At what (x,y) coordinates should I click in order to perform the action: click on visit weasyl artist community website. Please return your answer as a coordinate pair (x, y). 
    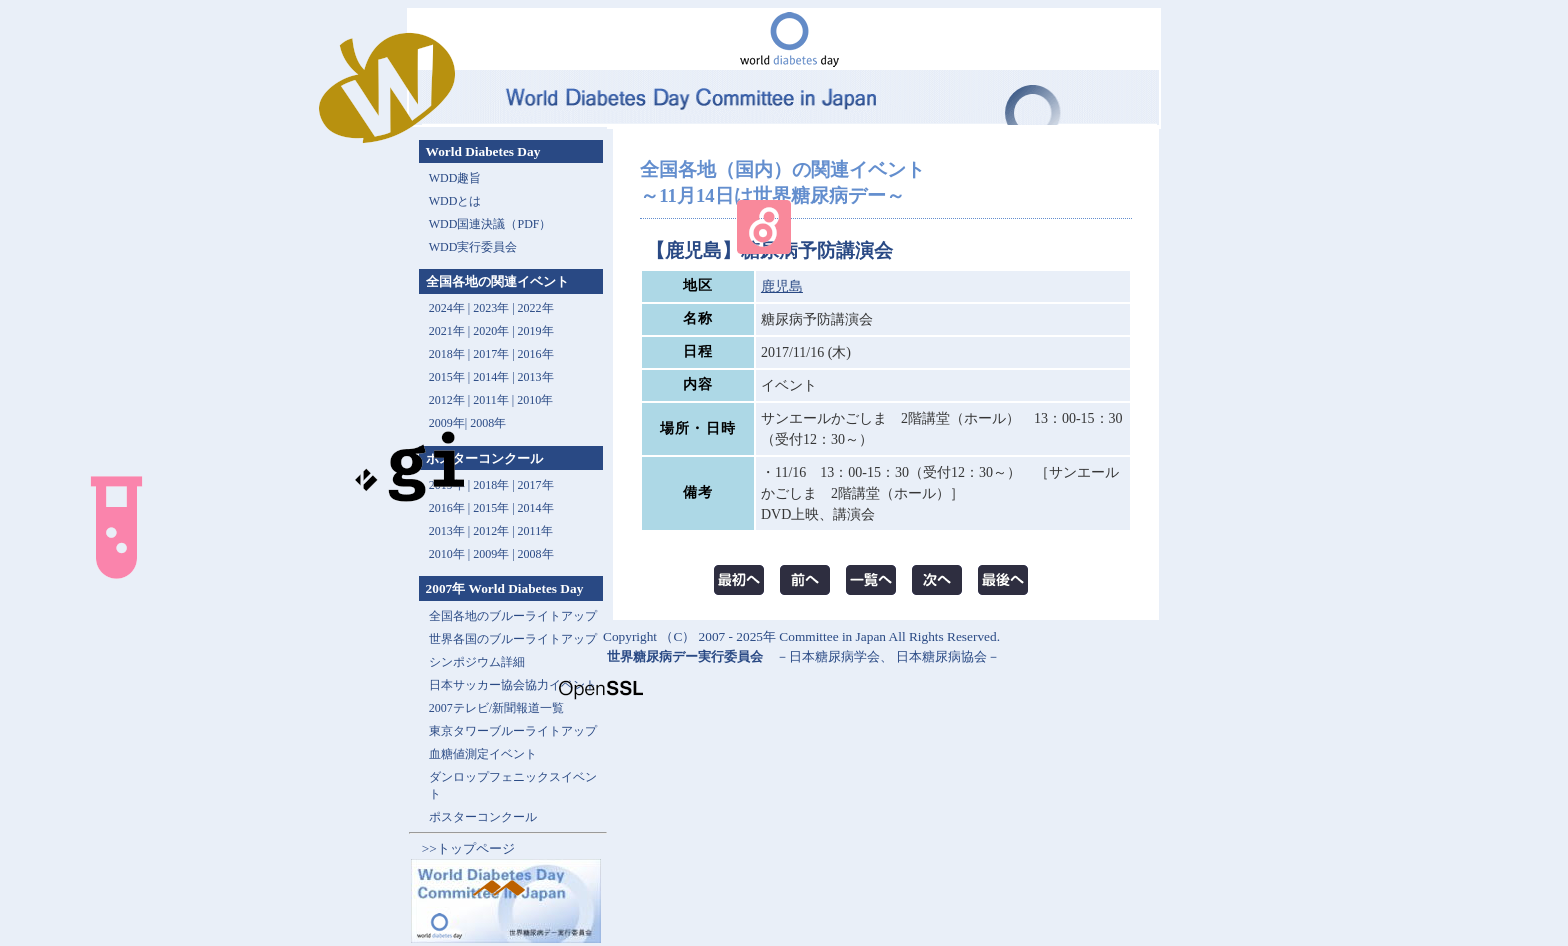
    Looking at the image, I should click on (387, 88).